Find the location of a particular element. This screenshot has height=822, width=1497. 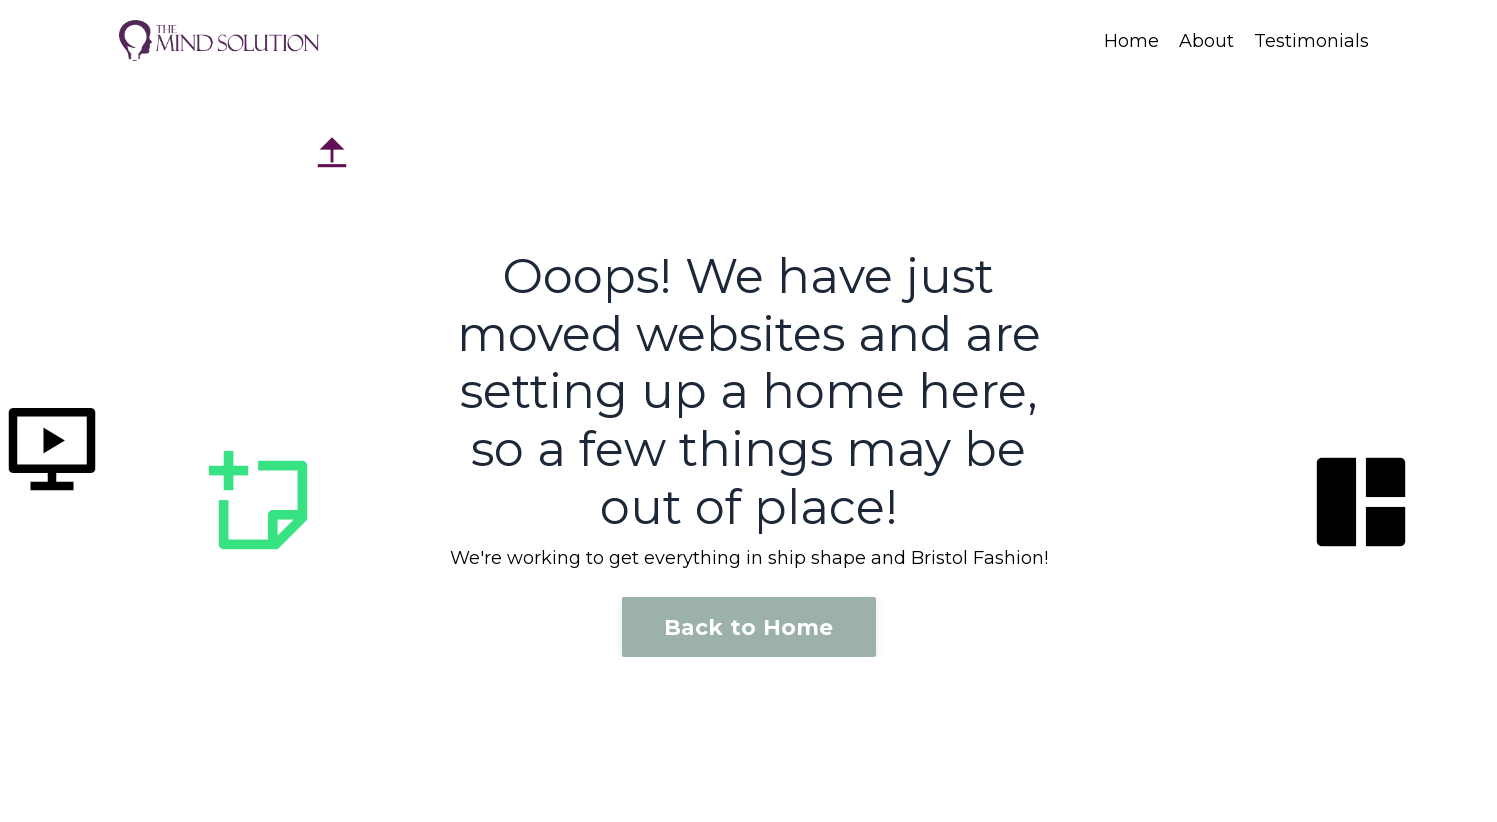

start a slideshow presentation is located at coordinates (52, 447).